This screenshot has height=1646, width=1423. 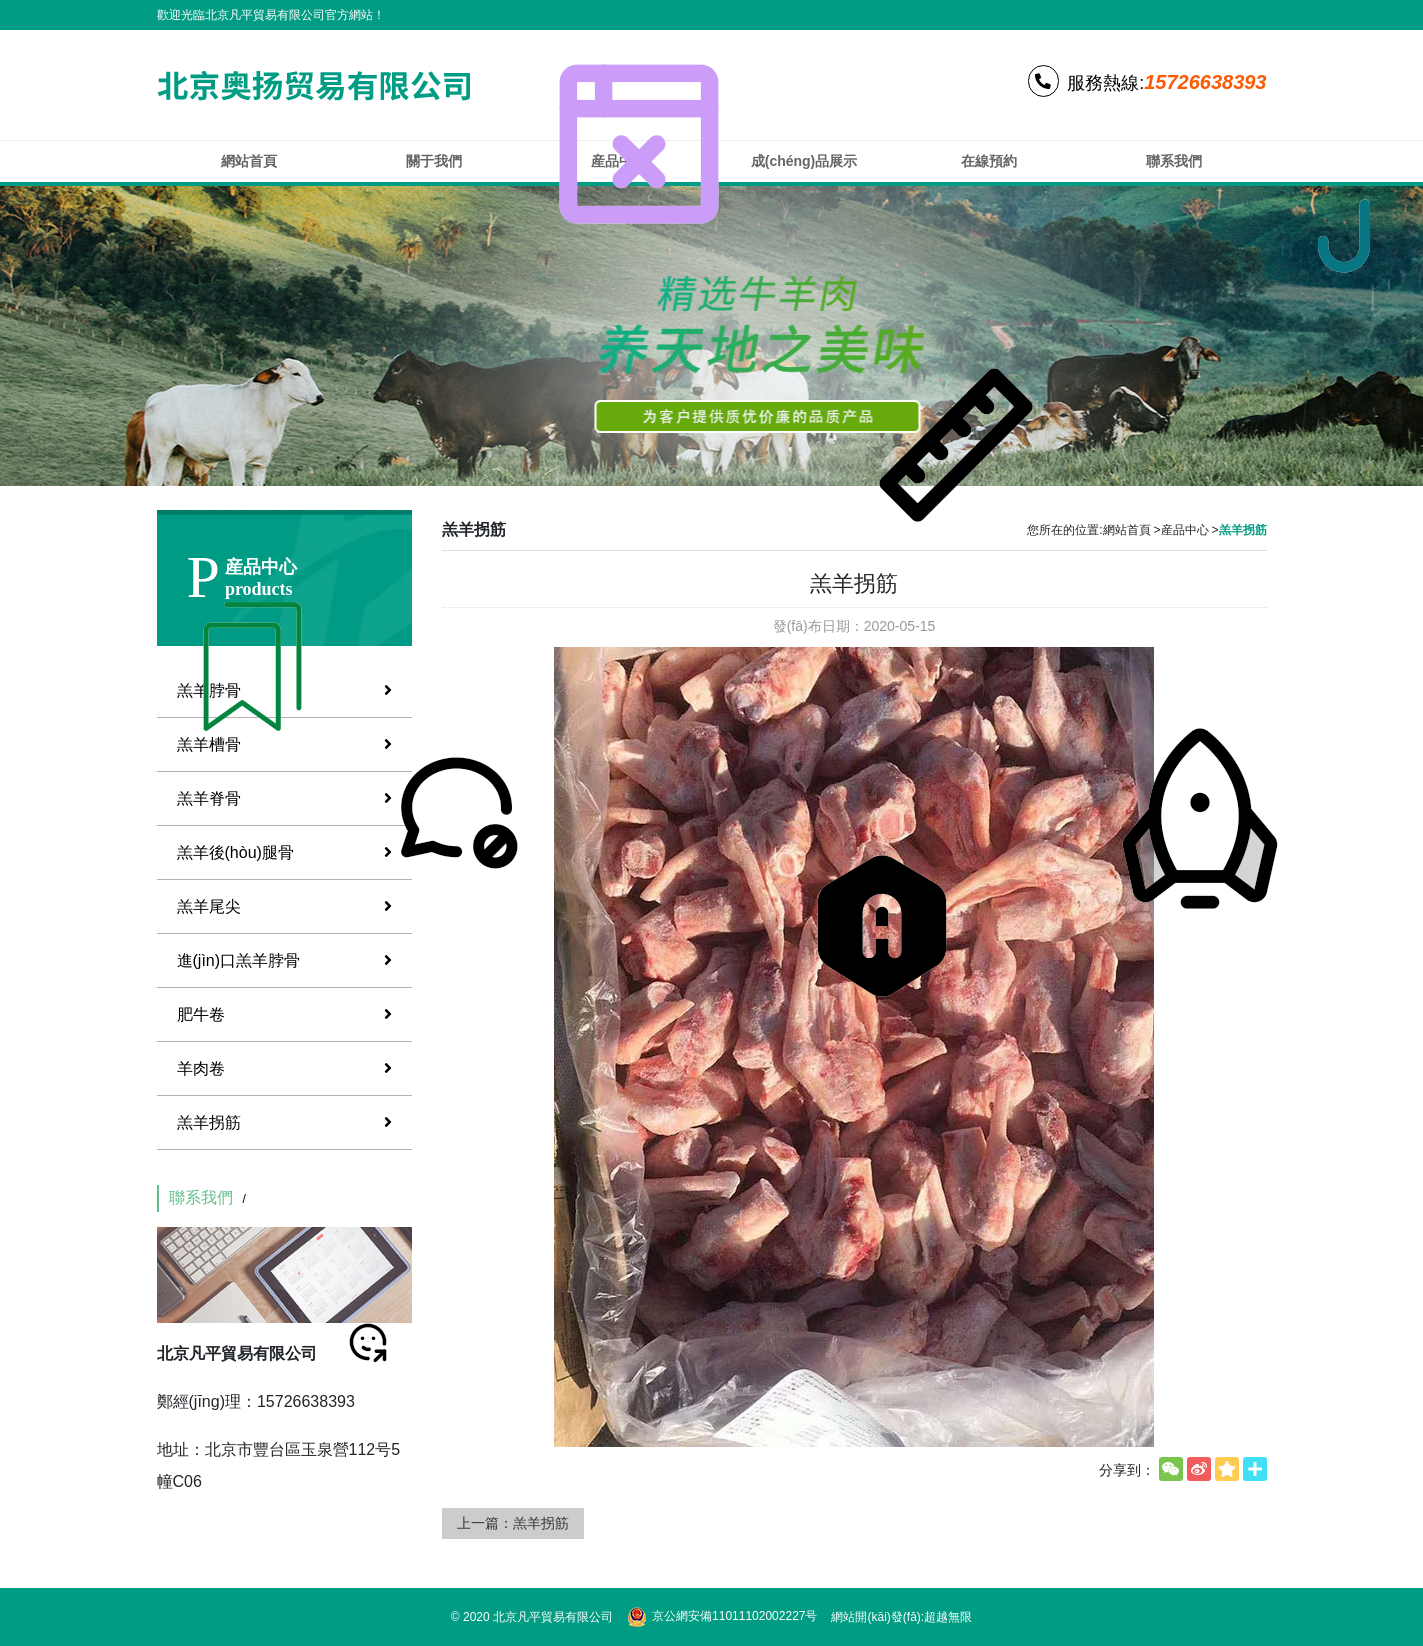 What do you see at coordinates (956, 445) in the screenshot?
I see `access measurement tools` at bounding box center [956, 445].